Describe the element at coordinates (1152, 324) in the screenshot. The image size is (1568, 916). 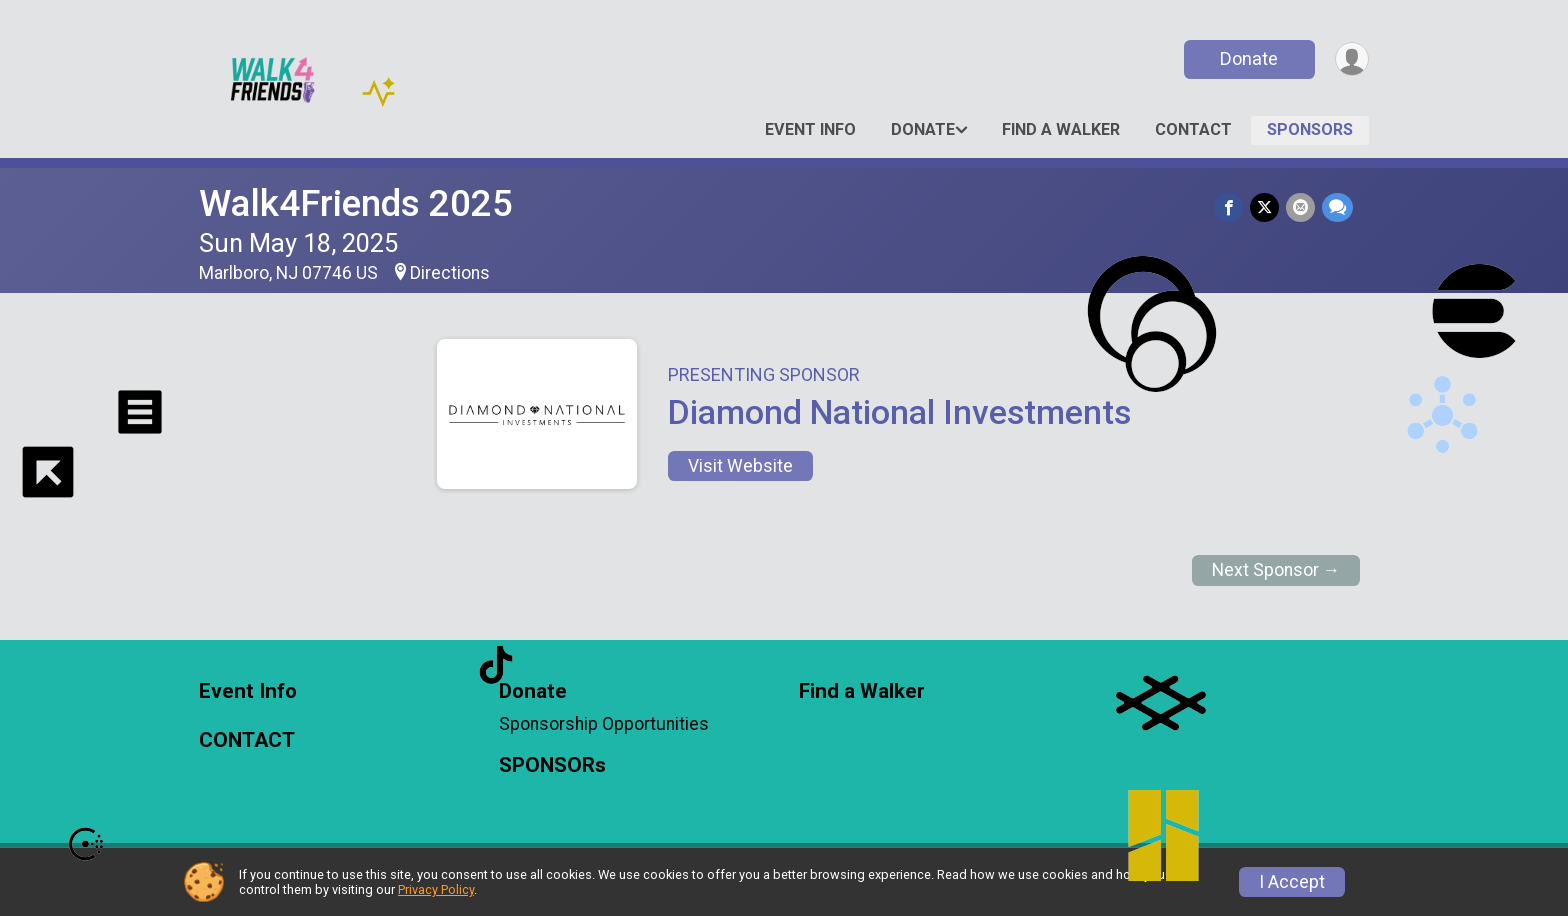
I see `OCLC company logo` at that location.